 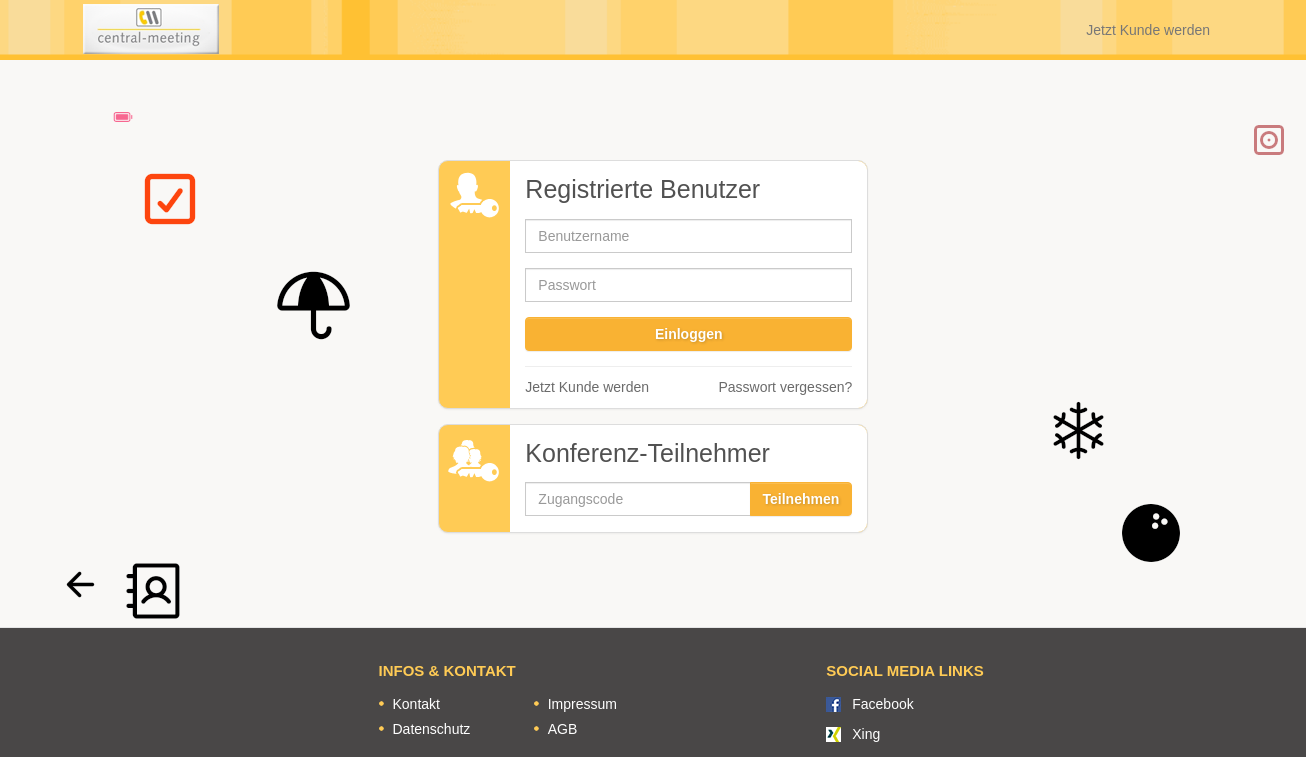 I want to click on open your contacts list, so click(x=154, y=591).